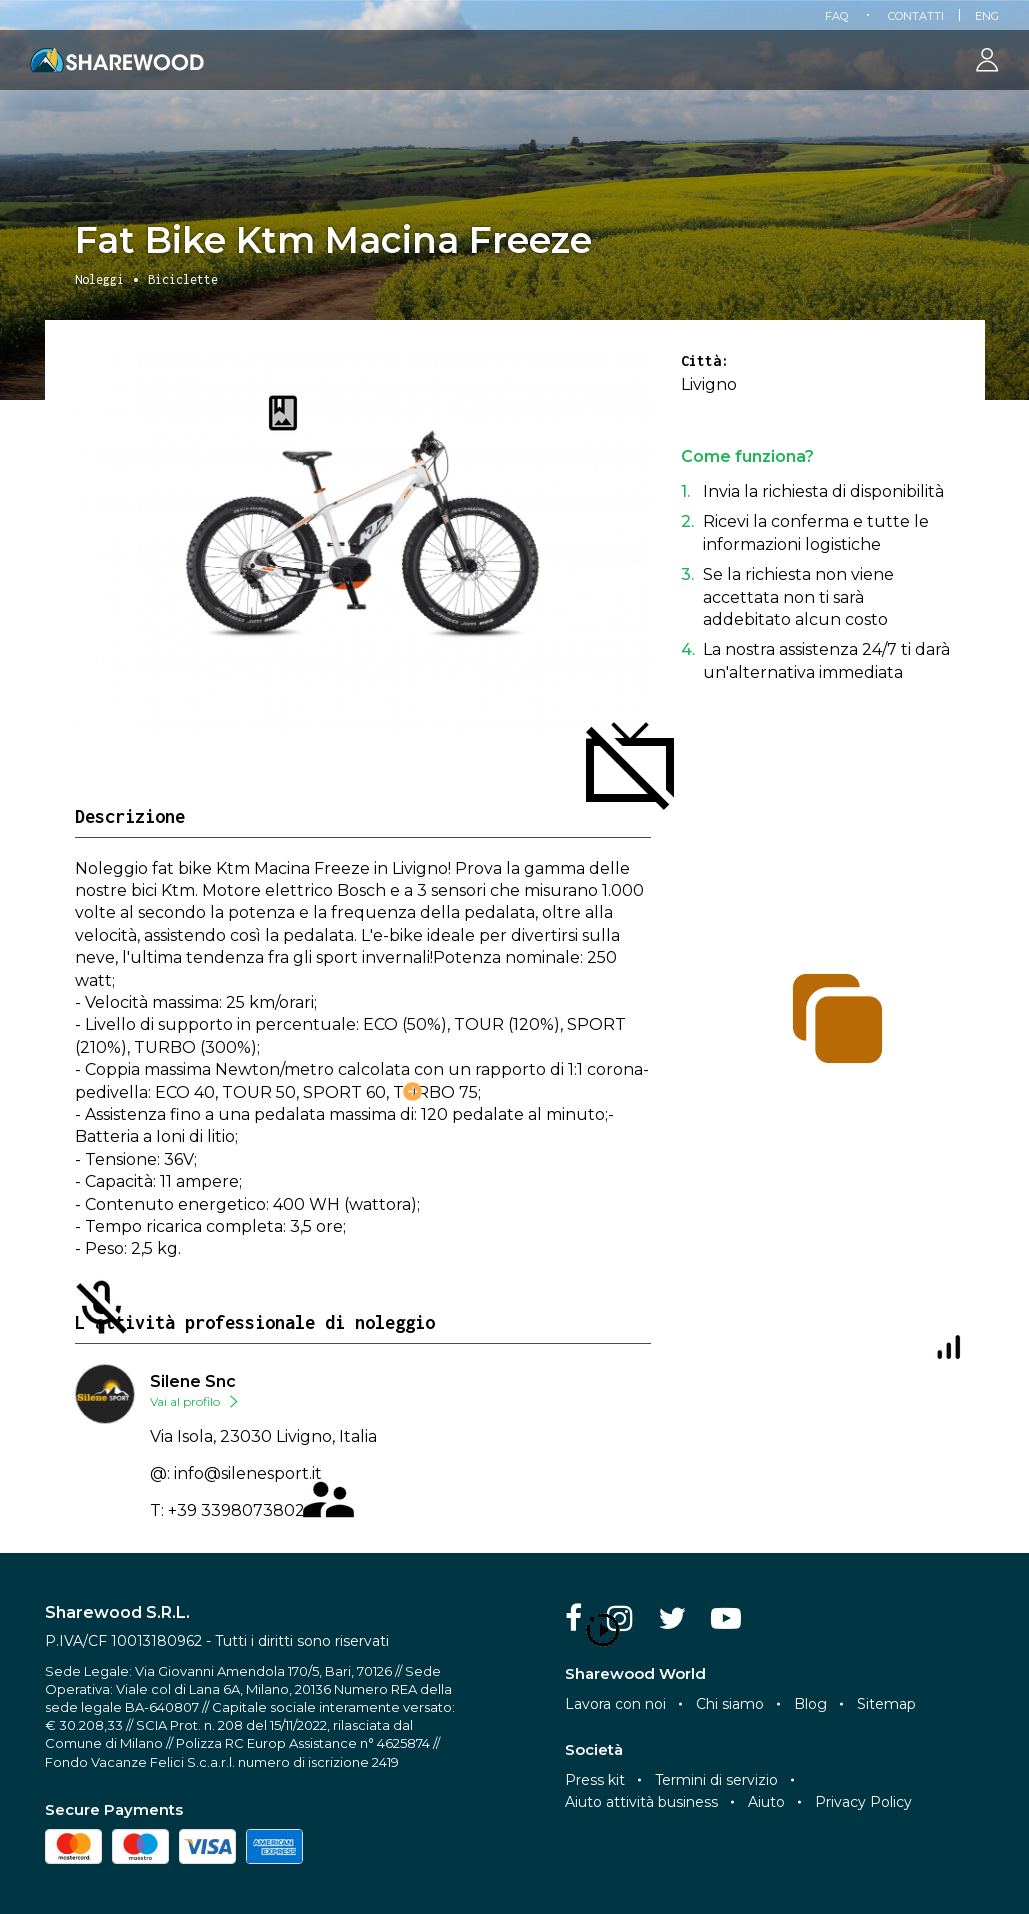  I want to click on access your photo album, so click(283, 413).